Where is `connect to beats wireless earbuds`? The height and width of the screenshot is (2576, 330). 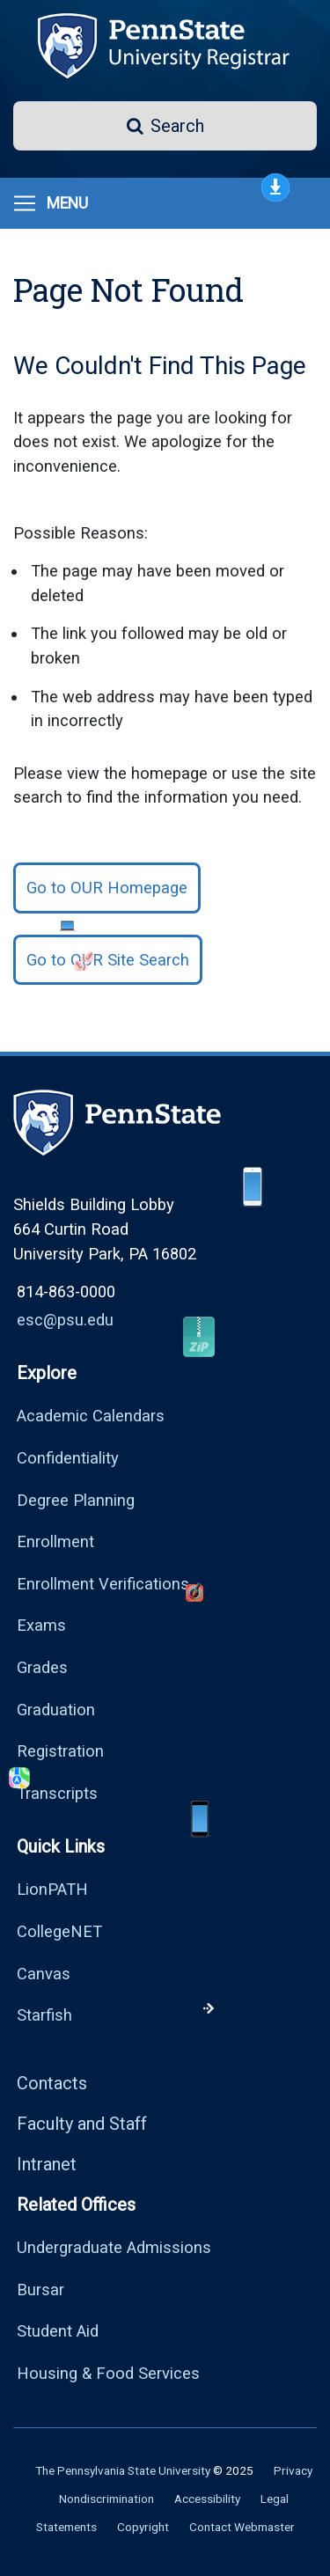 connect to beats wireless earbuds is located at coordinates (84, 961).